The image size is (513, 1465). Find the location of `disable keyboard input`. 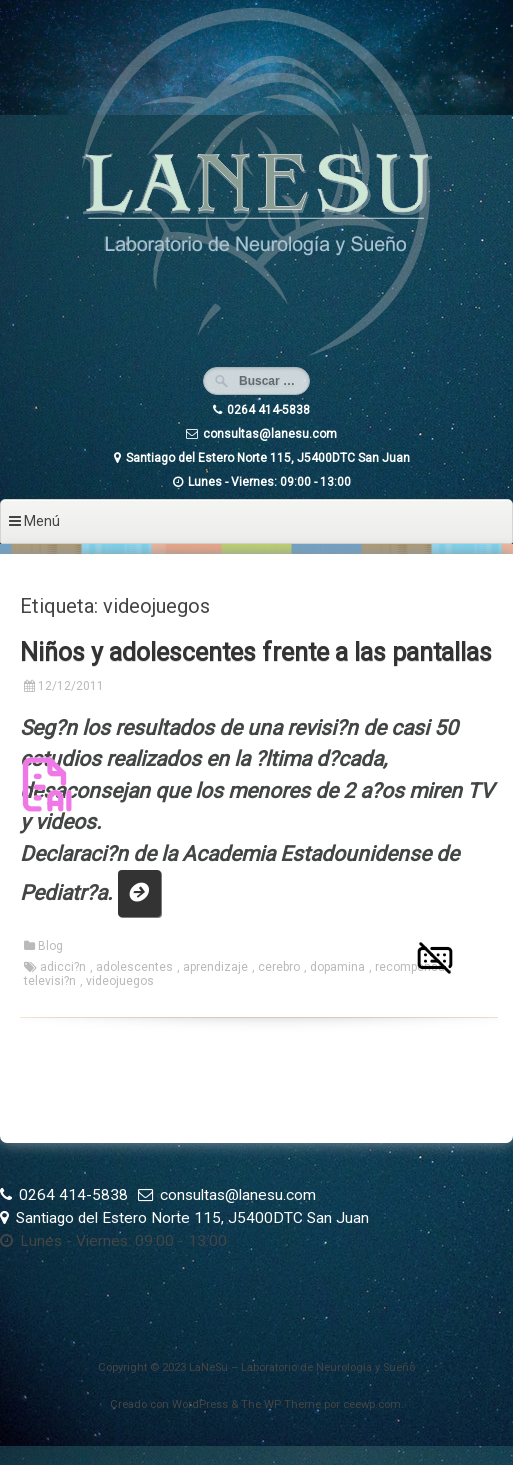

disable keyboard input is located at coordinates (435, 958).